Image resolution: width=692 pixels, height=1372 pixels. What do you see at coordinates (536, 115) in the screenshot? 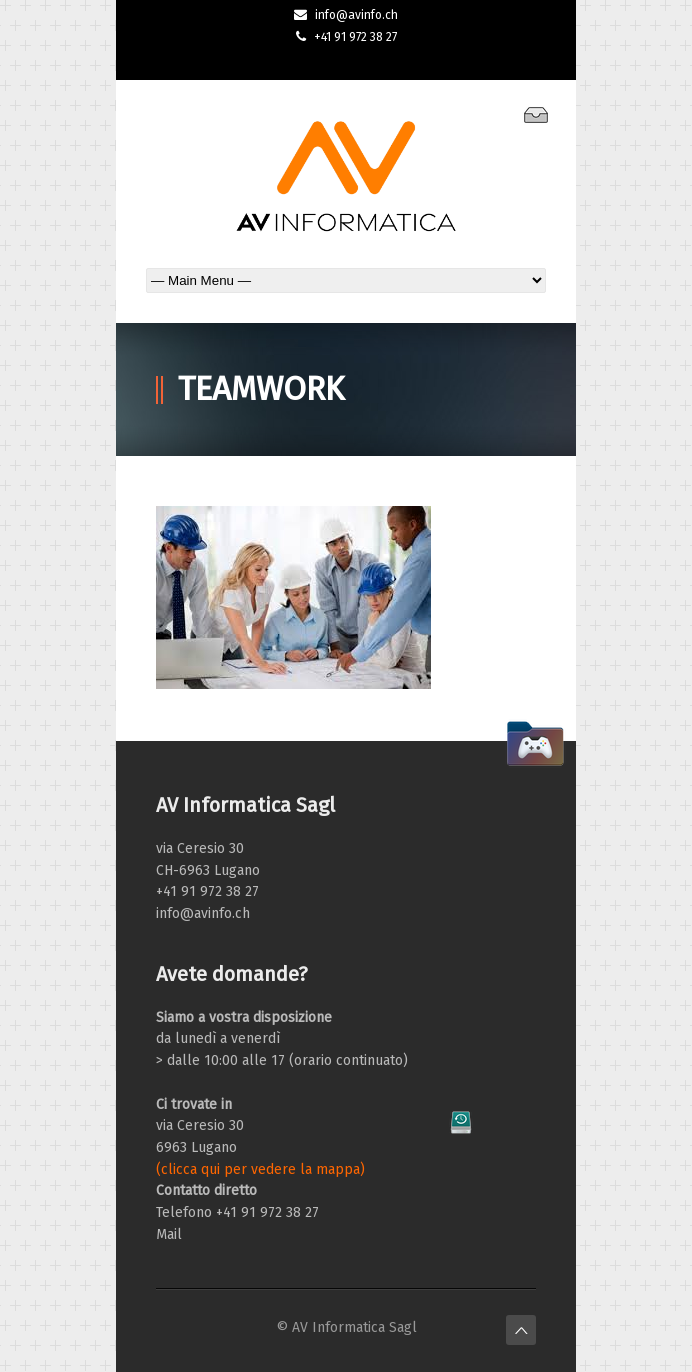
I see `view your email inbox` at bounding box center [536, 115].